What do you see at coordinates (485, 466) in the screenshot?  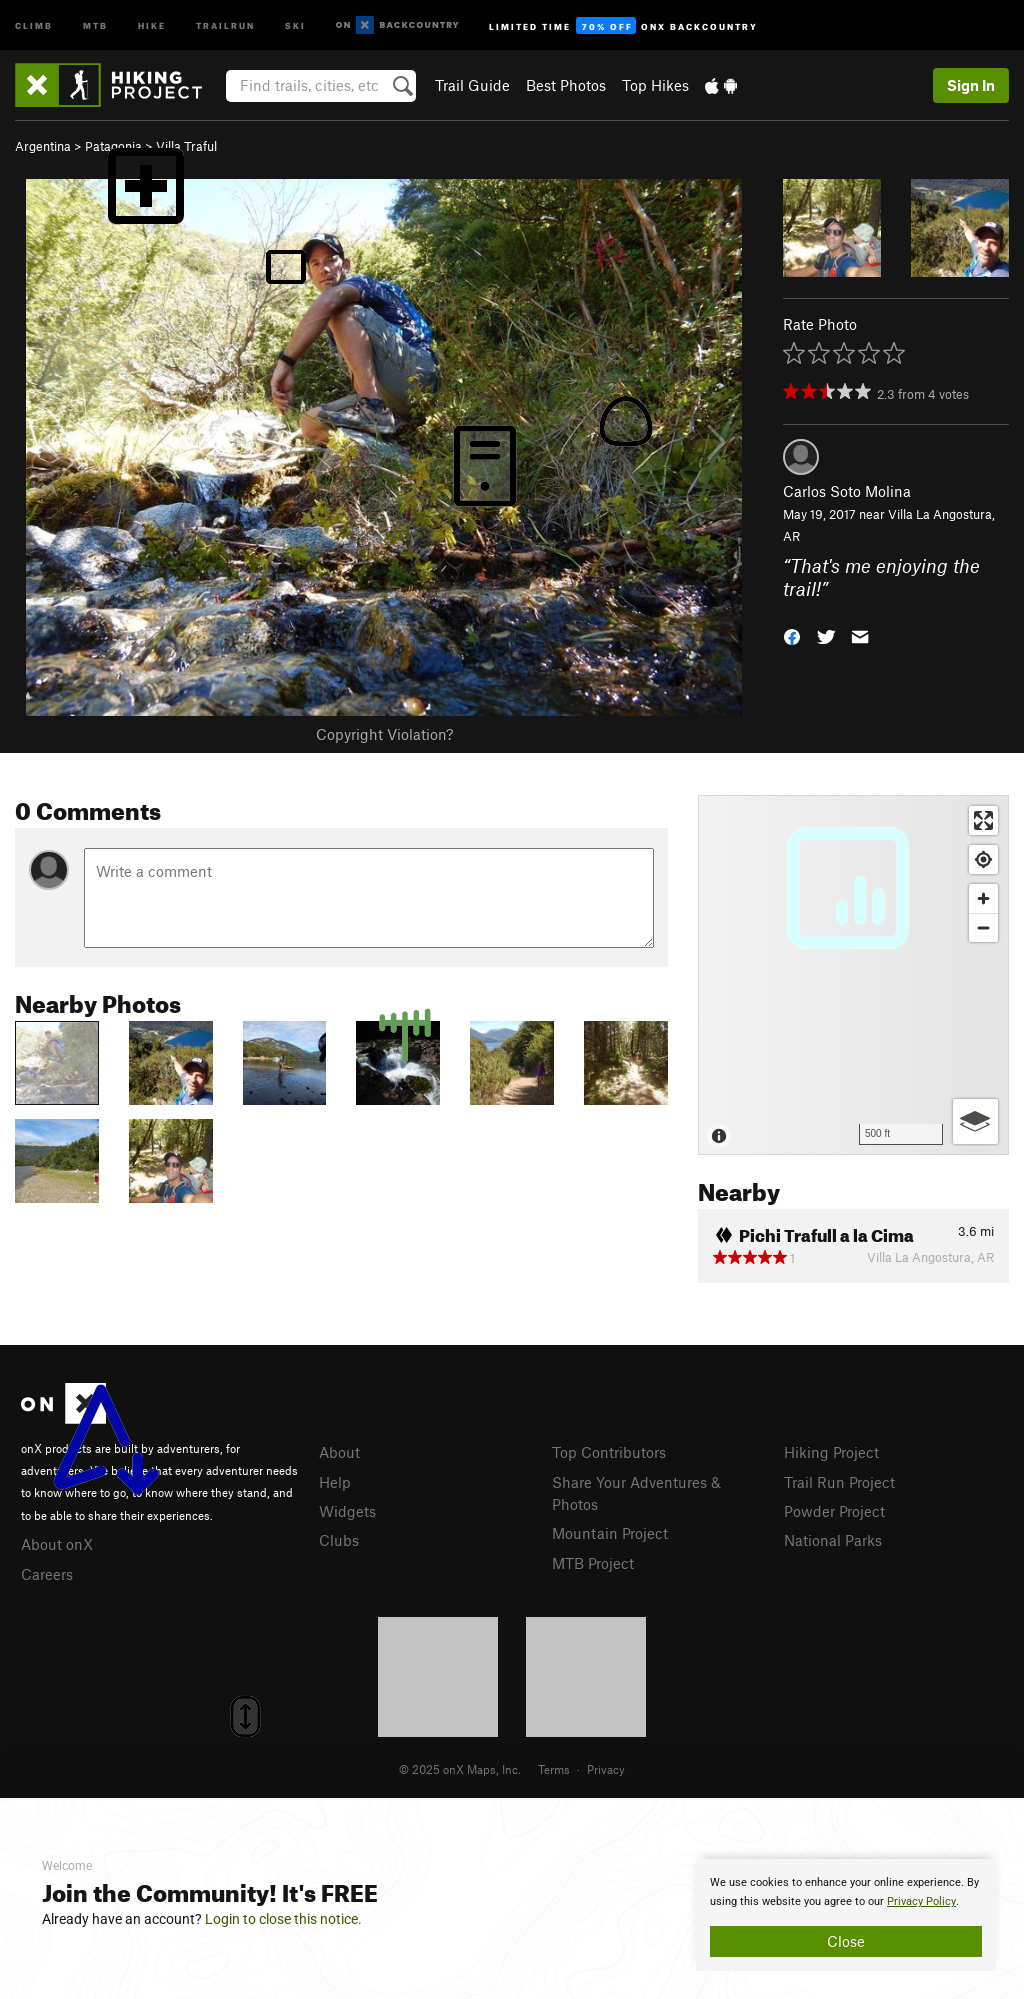 I see `access server or desktop computer settings` at bounding box center [485, 466].